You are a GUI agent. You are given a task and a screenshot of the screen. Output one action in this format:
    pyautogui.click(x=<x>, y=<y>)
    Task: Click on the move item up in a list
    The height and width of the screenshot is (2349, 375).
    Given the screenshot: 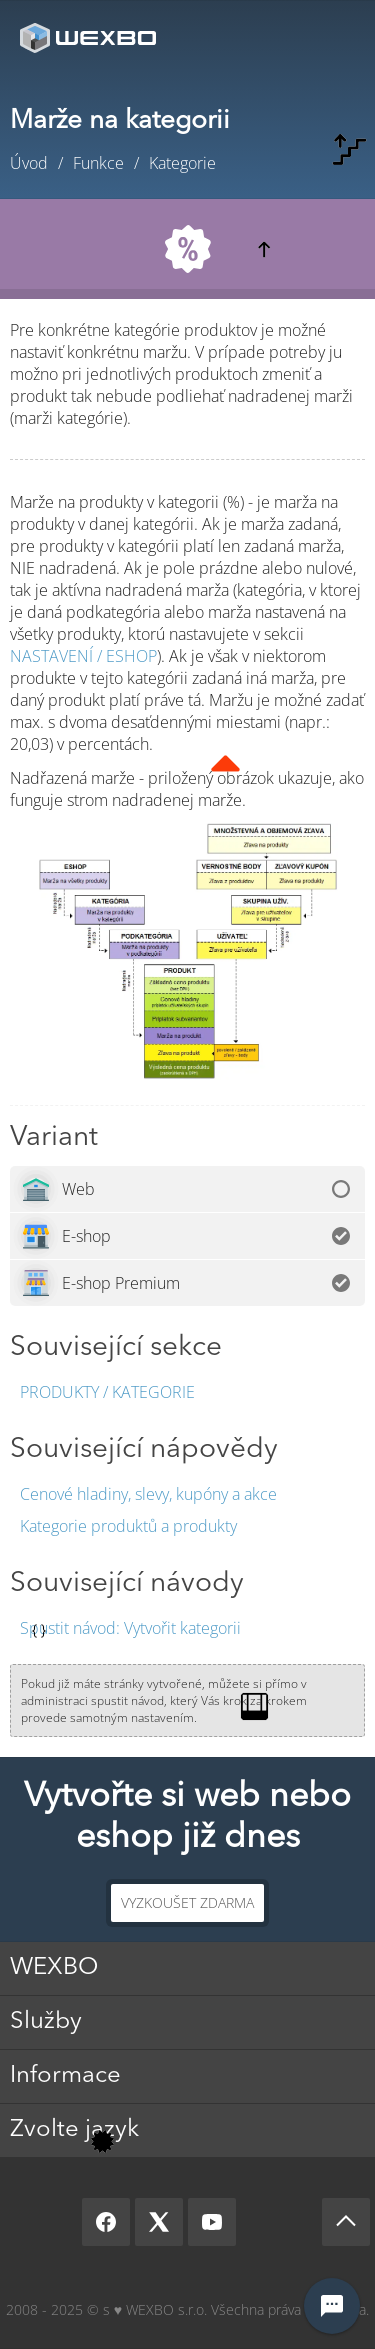 What is the action you would take?
    pyautogui.click(x=264, y=250)
    